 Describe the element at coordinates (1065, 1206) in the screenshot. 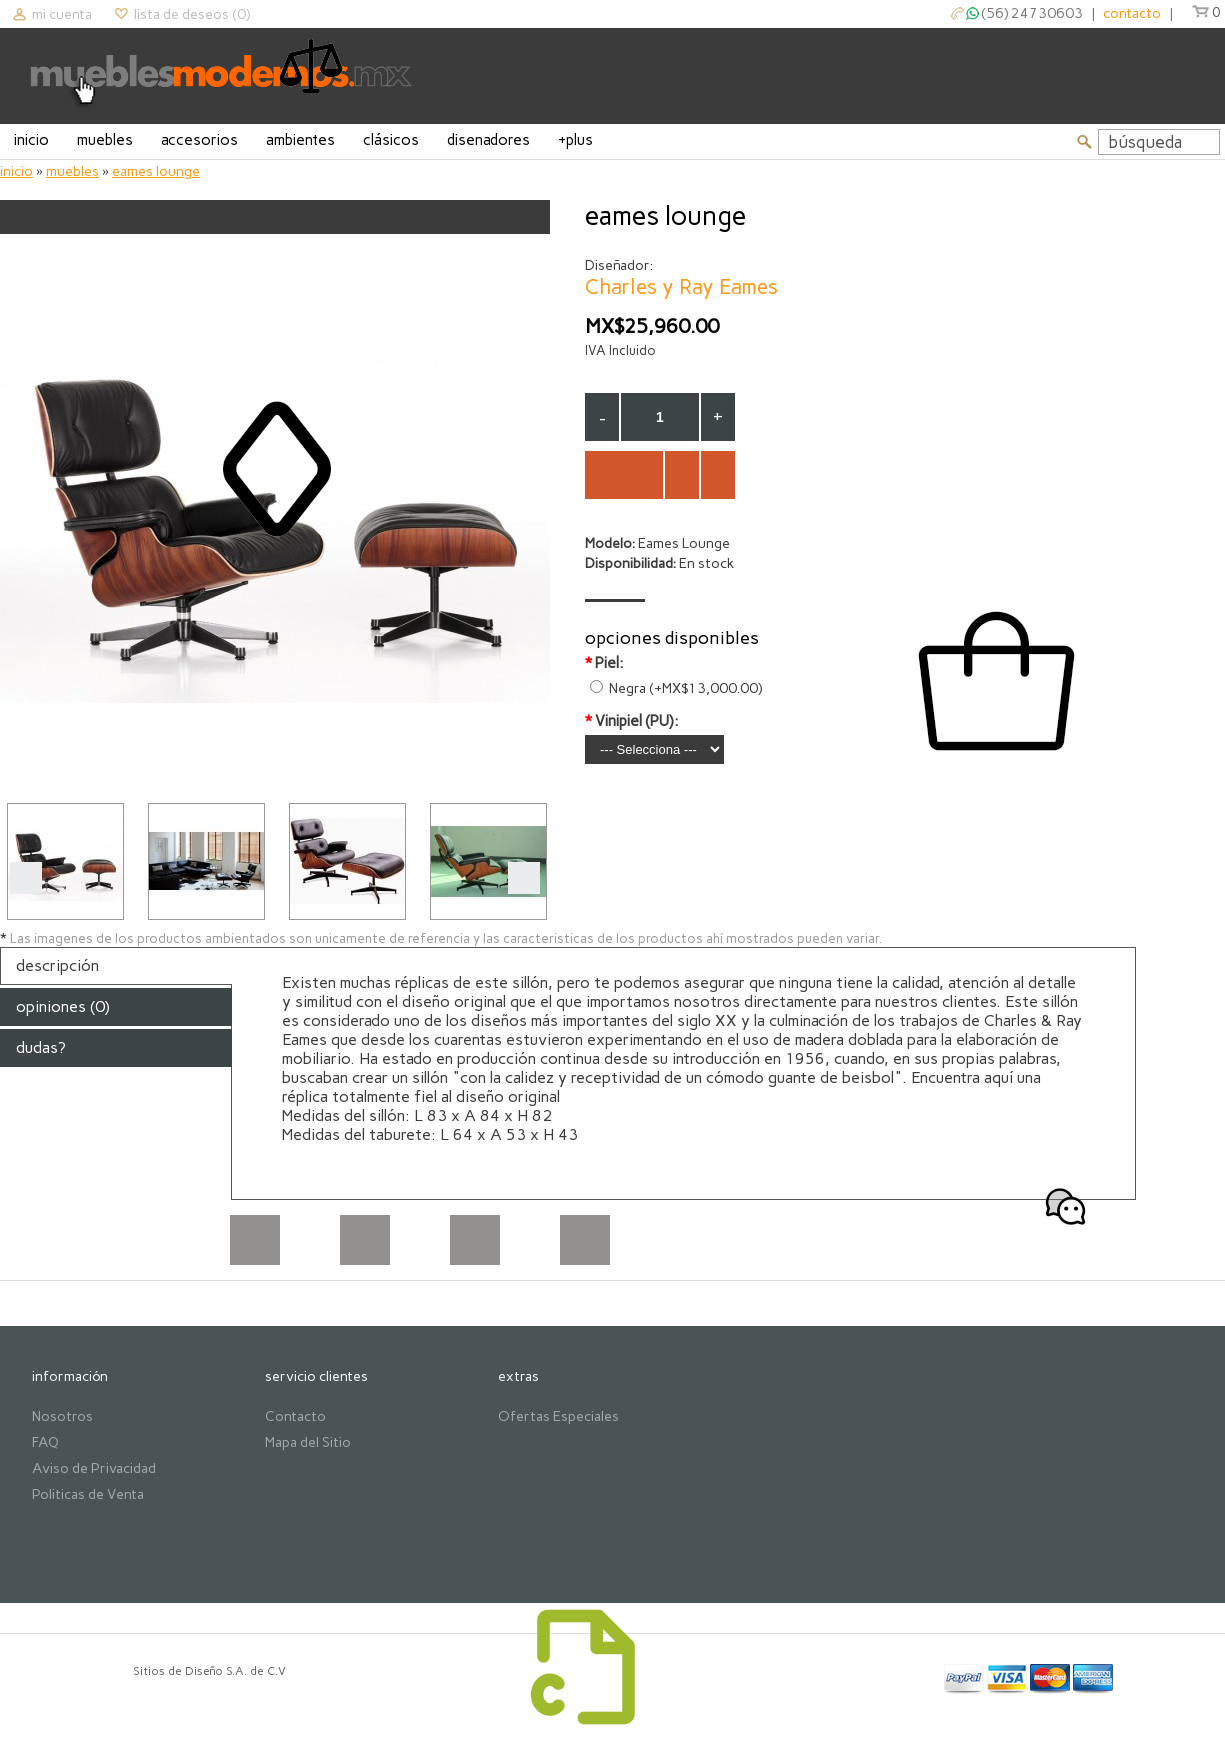

I see `open wechat messaging app` at that location.